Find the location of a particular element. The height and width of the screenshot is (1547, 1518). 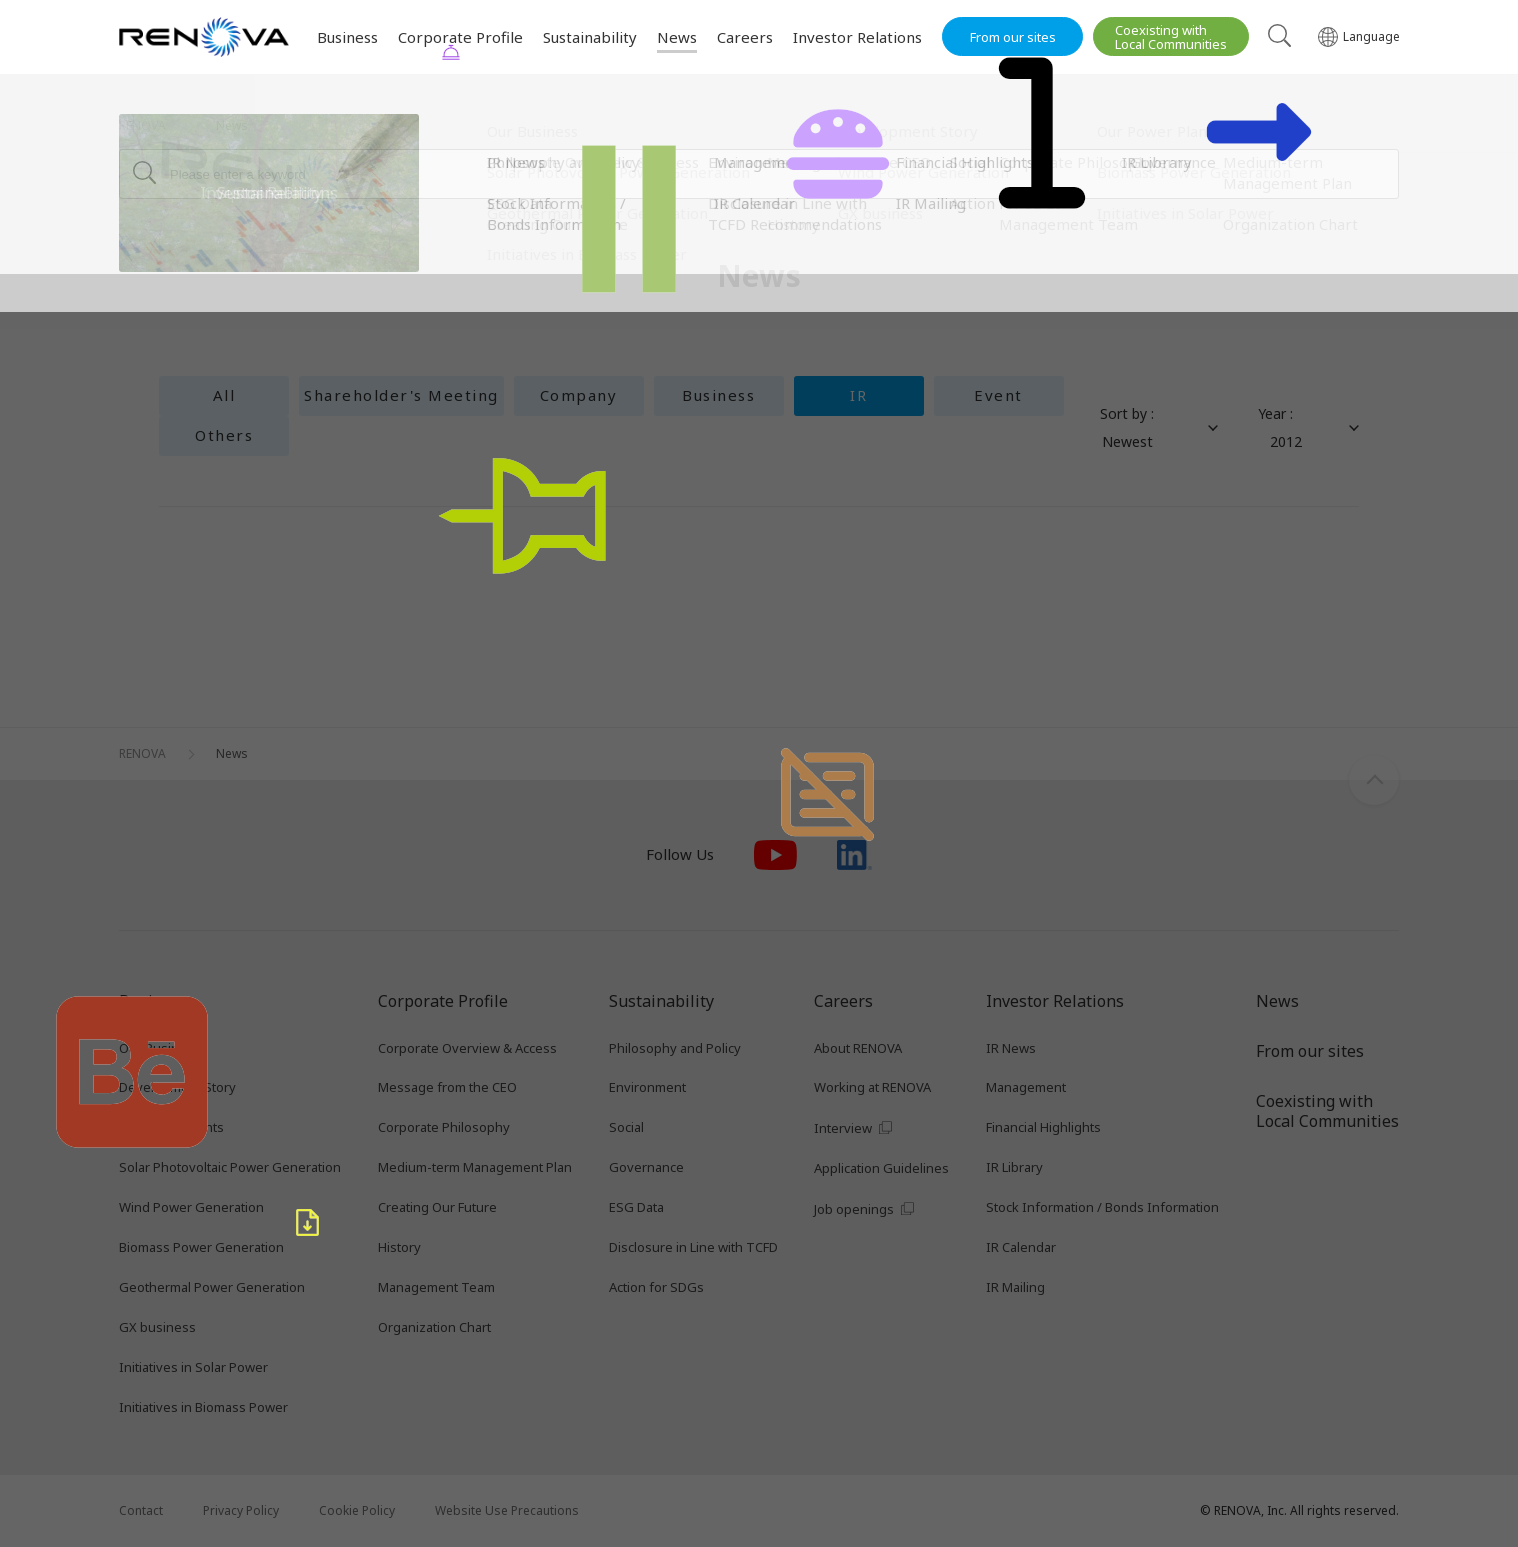

download a file is located at coordinates (307, 1222).